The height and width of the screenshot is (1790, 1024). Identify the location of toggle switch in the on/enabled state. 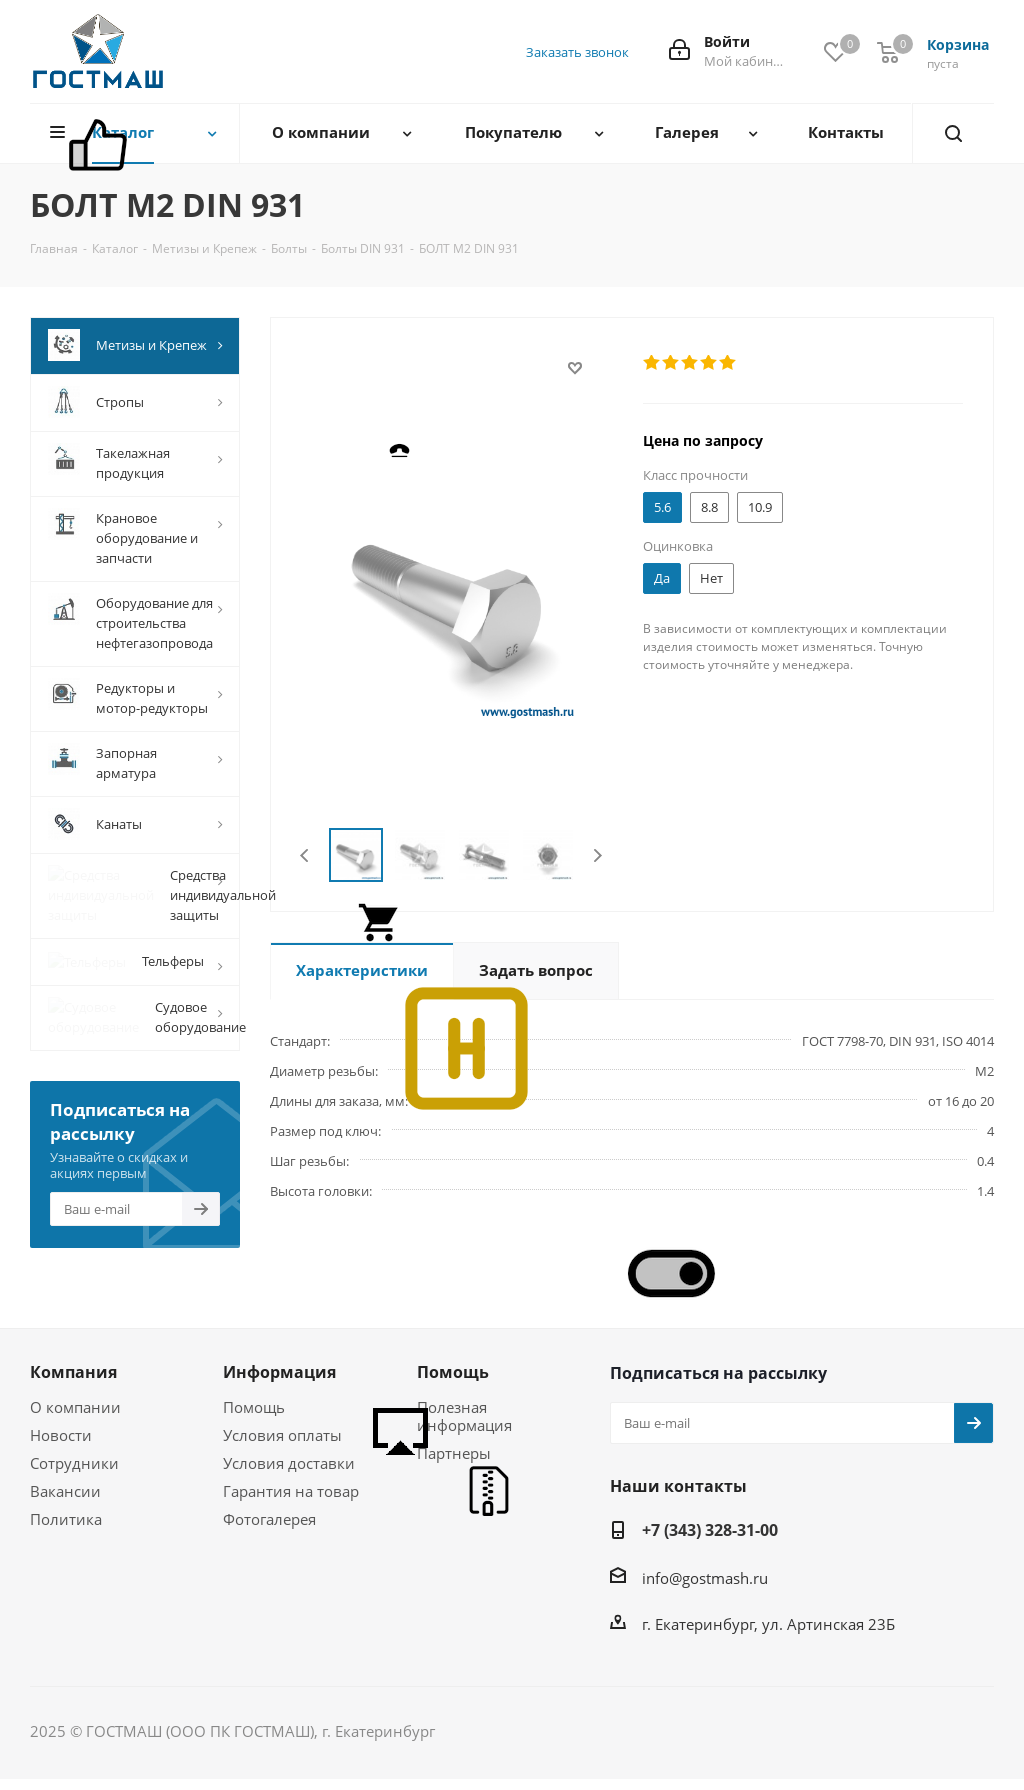
(671, 1273).